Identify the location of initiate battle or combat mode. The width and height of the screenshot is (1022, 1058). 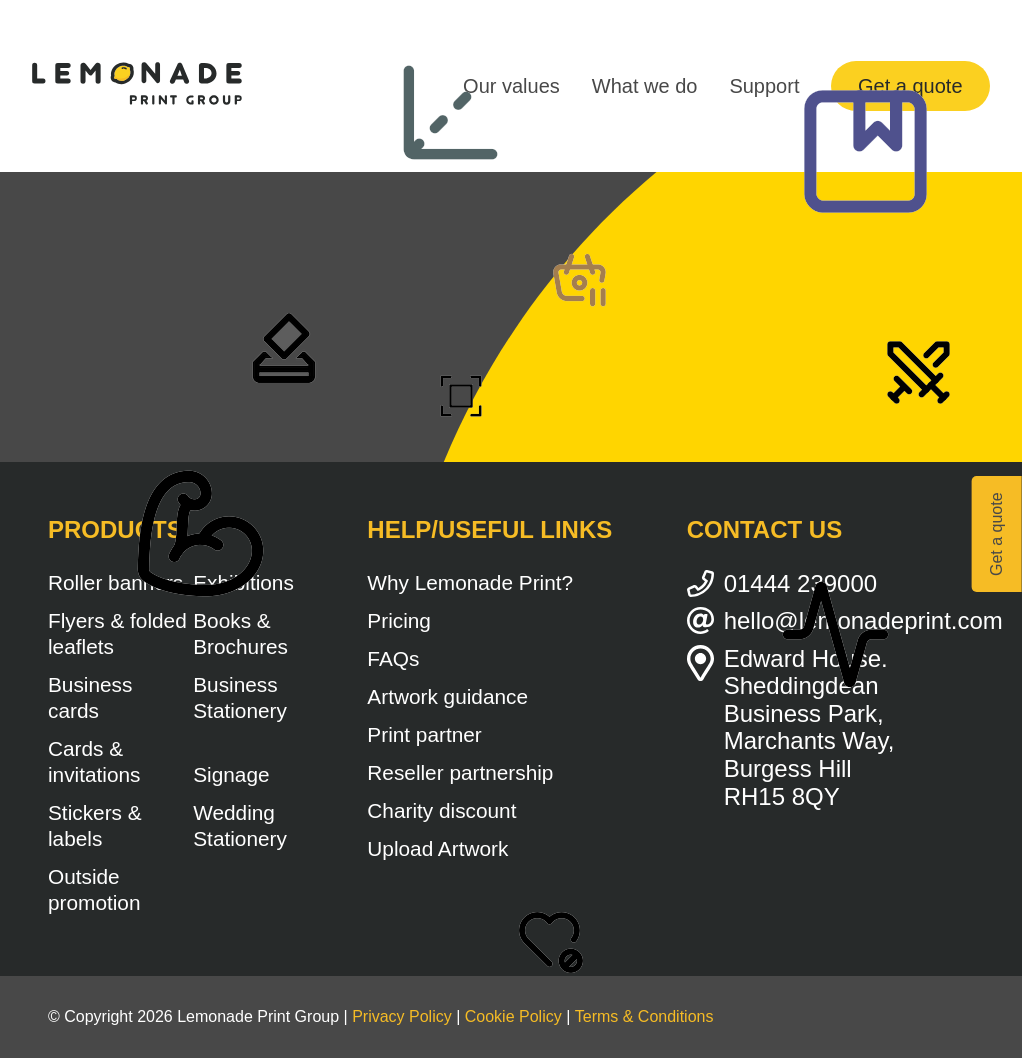
(918, 372).